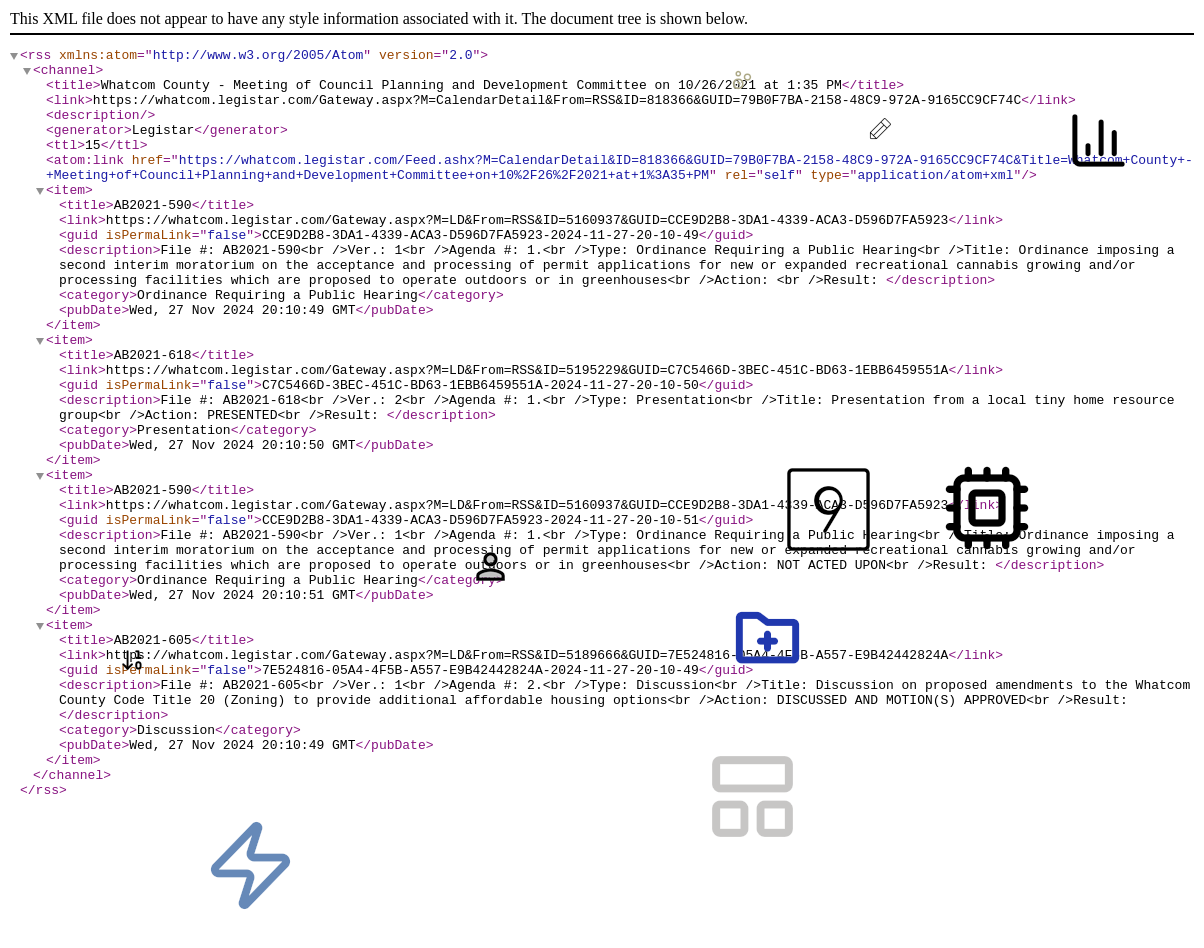  Describe the element at coordinates (1098, 140) in the screenshot. I see `view analytics or statistics` at that location.